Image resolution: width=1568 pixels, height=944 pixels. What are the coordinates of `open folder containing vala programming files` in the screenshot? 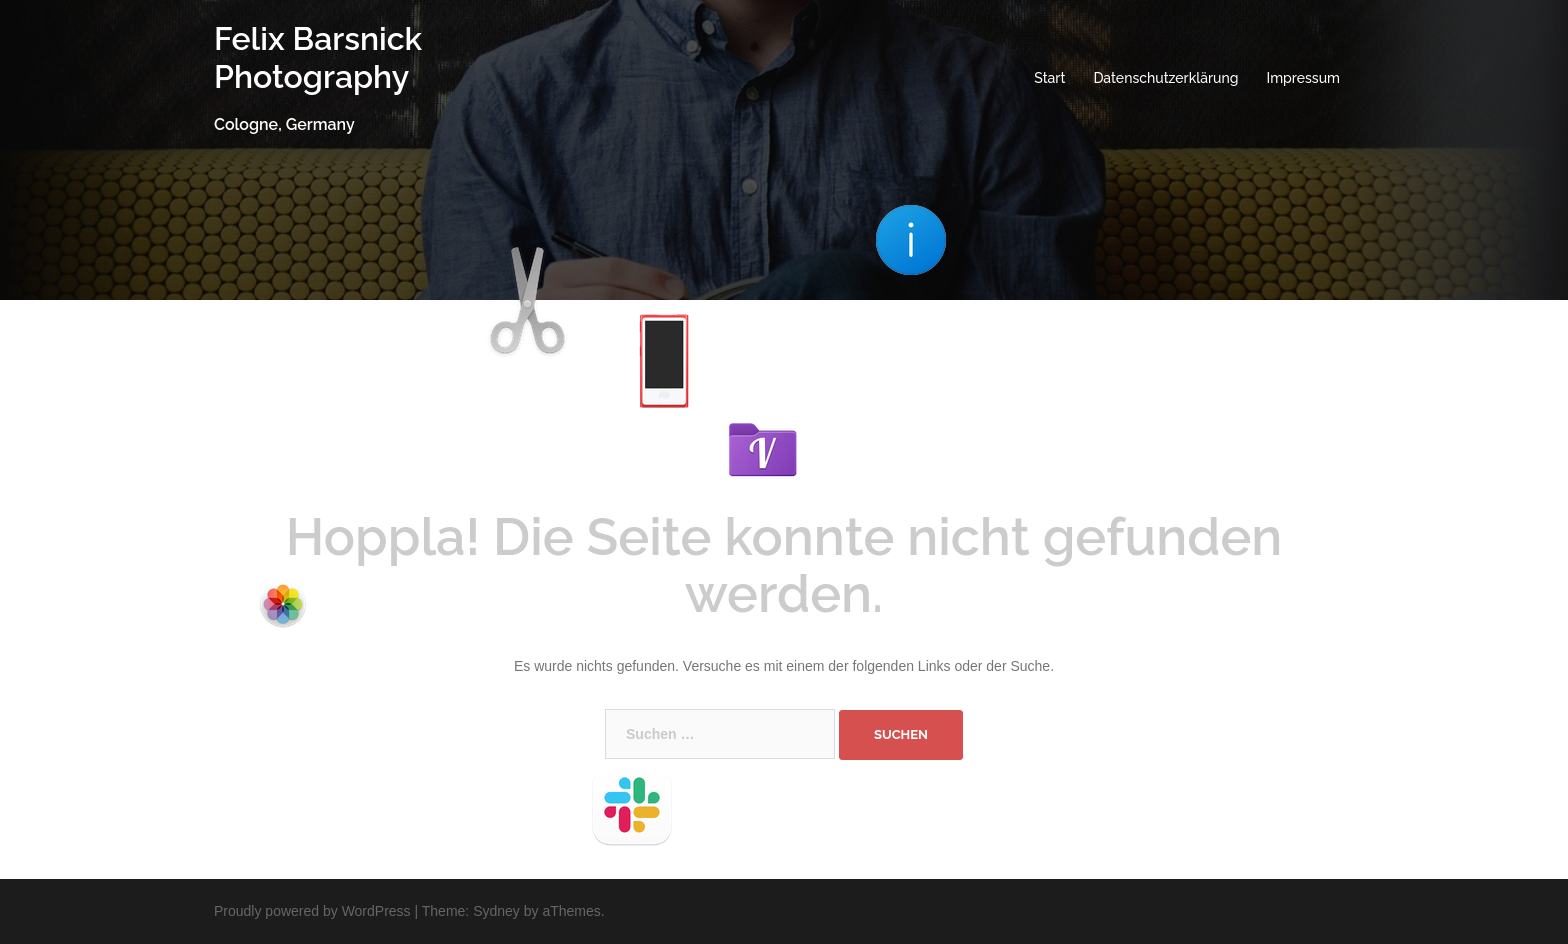 It's located at (762, 451).